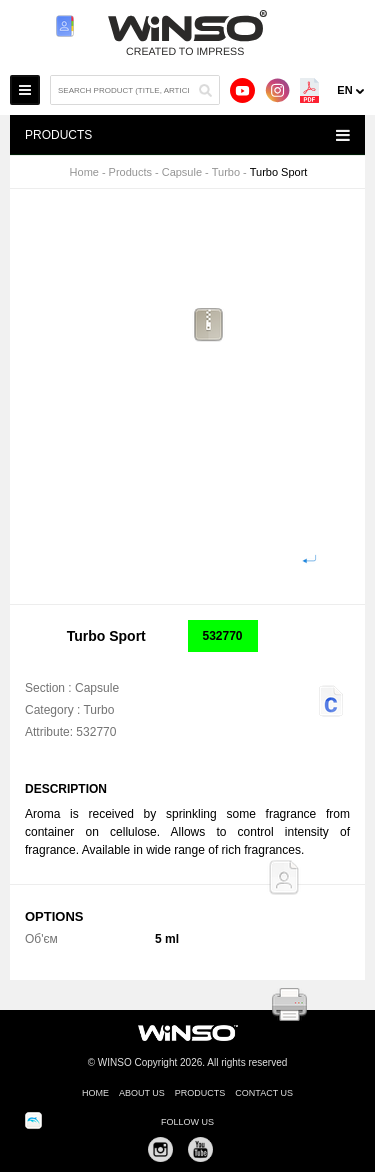 The height and width of the screenshot is (1172, 375). I want to click on reply to the sender of this email, so click(309, 559).